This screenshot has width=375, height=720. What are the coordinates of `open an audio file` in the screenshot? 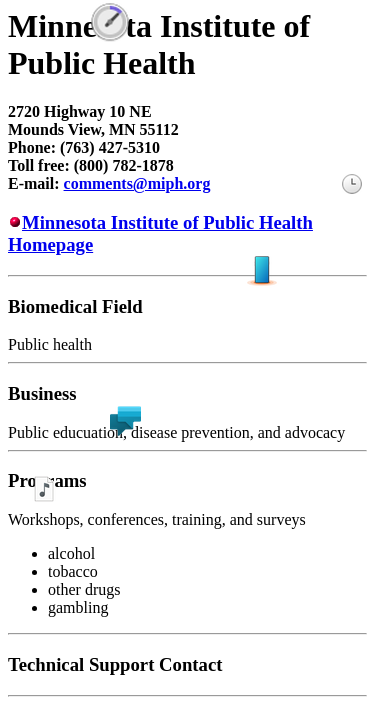 It's located at (44, 489).